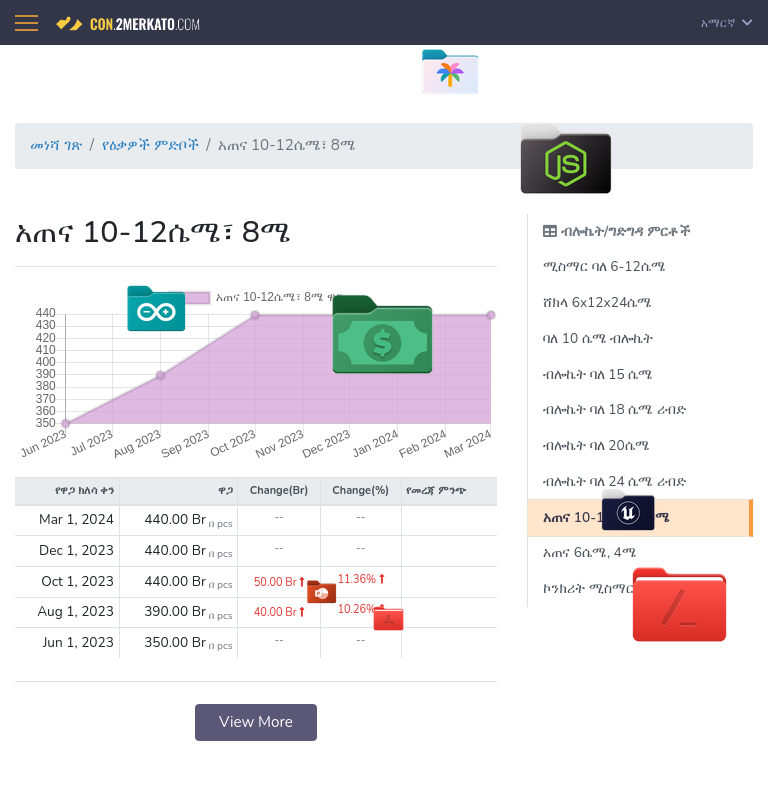 The width and height of the screenshot is (768, 786). What do you see at coordinates (565, 160) in the screenshot?
I see `folder containing node.js project files` at bounding box center [565, 160].